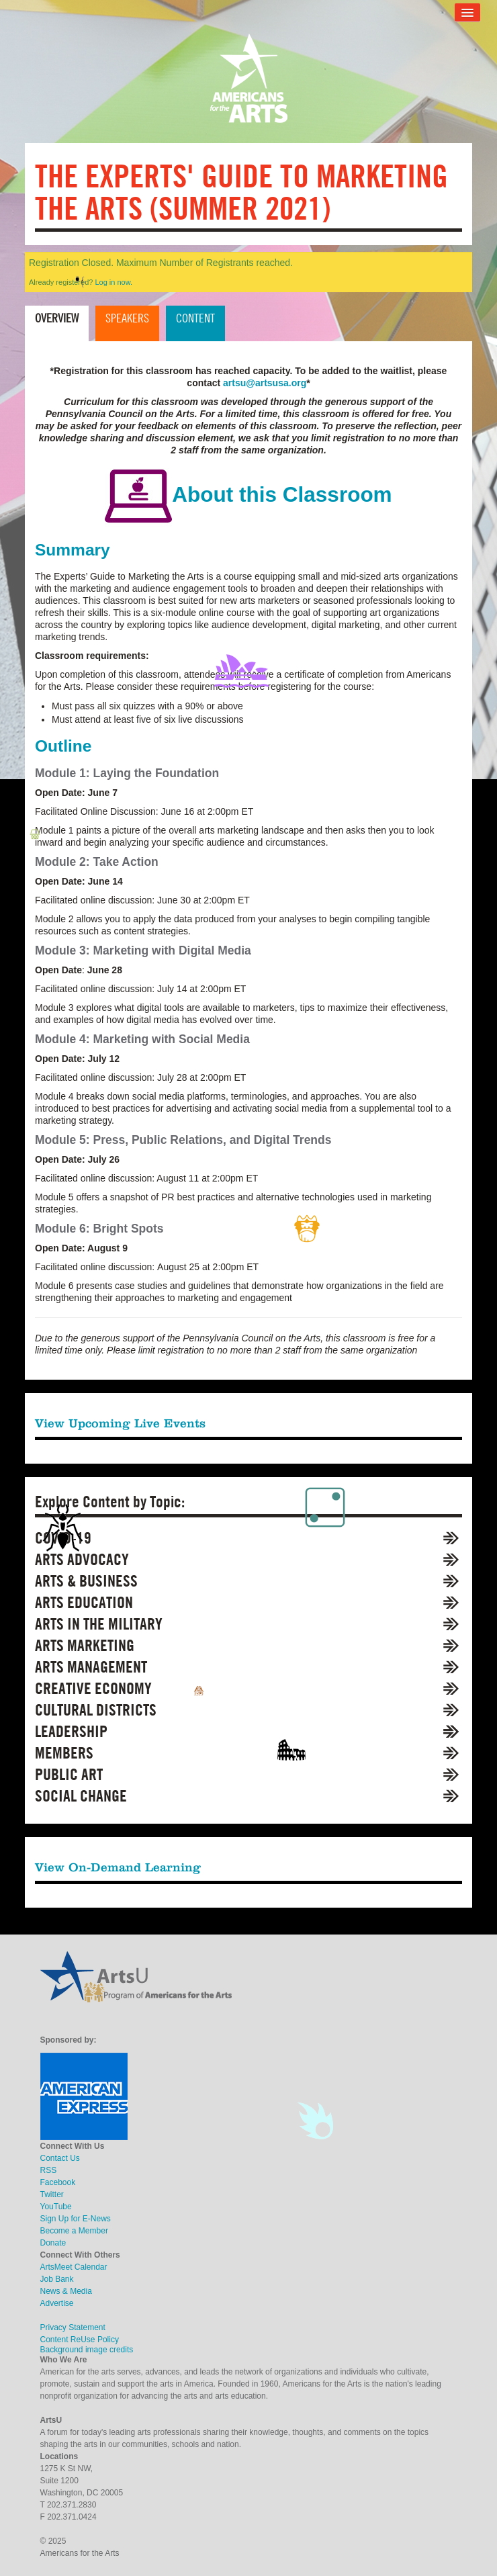 This screenshot has width=497, height=2576. I want to click on explore forest or woodland area in game, so click(94, 1992).